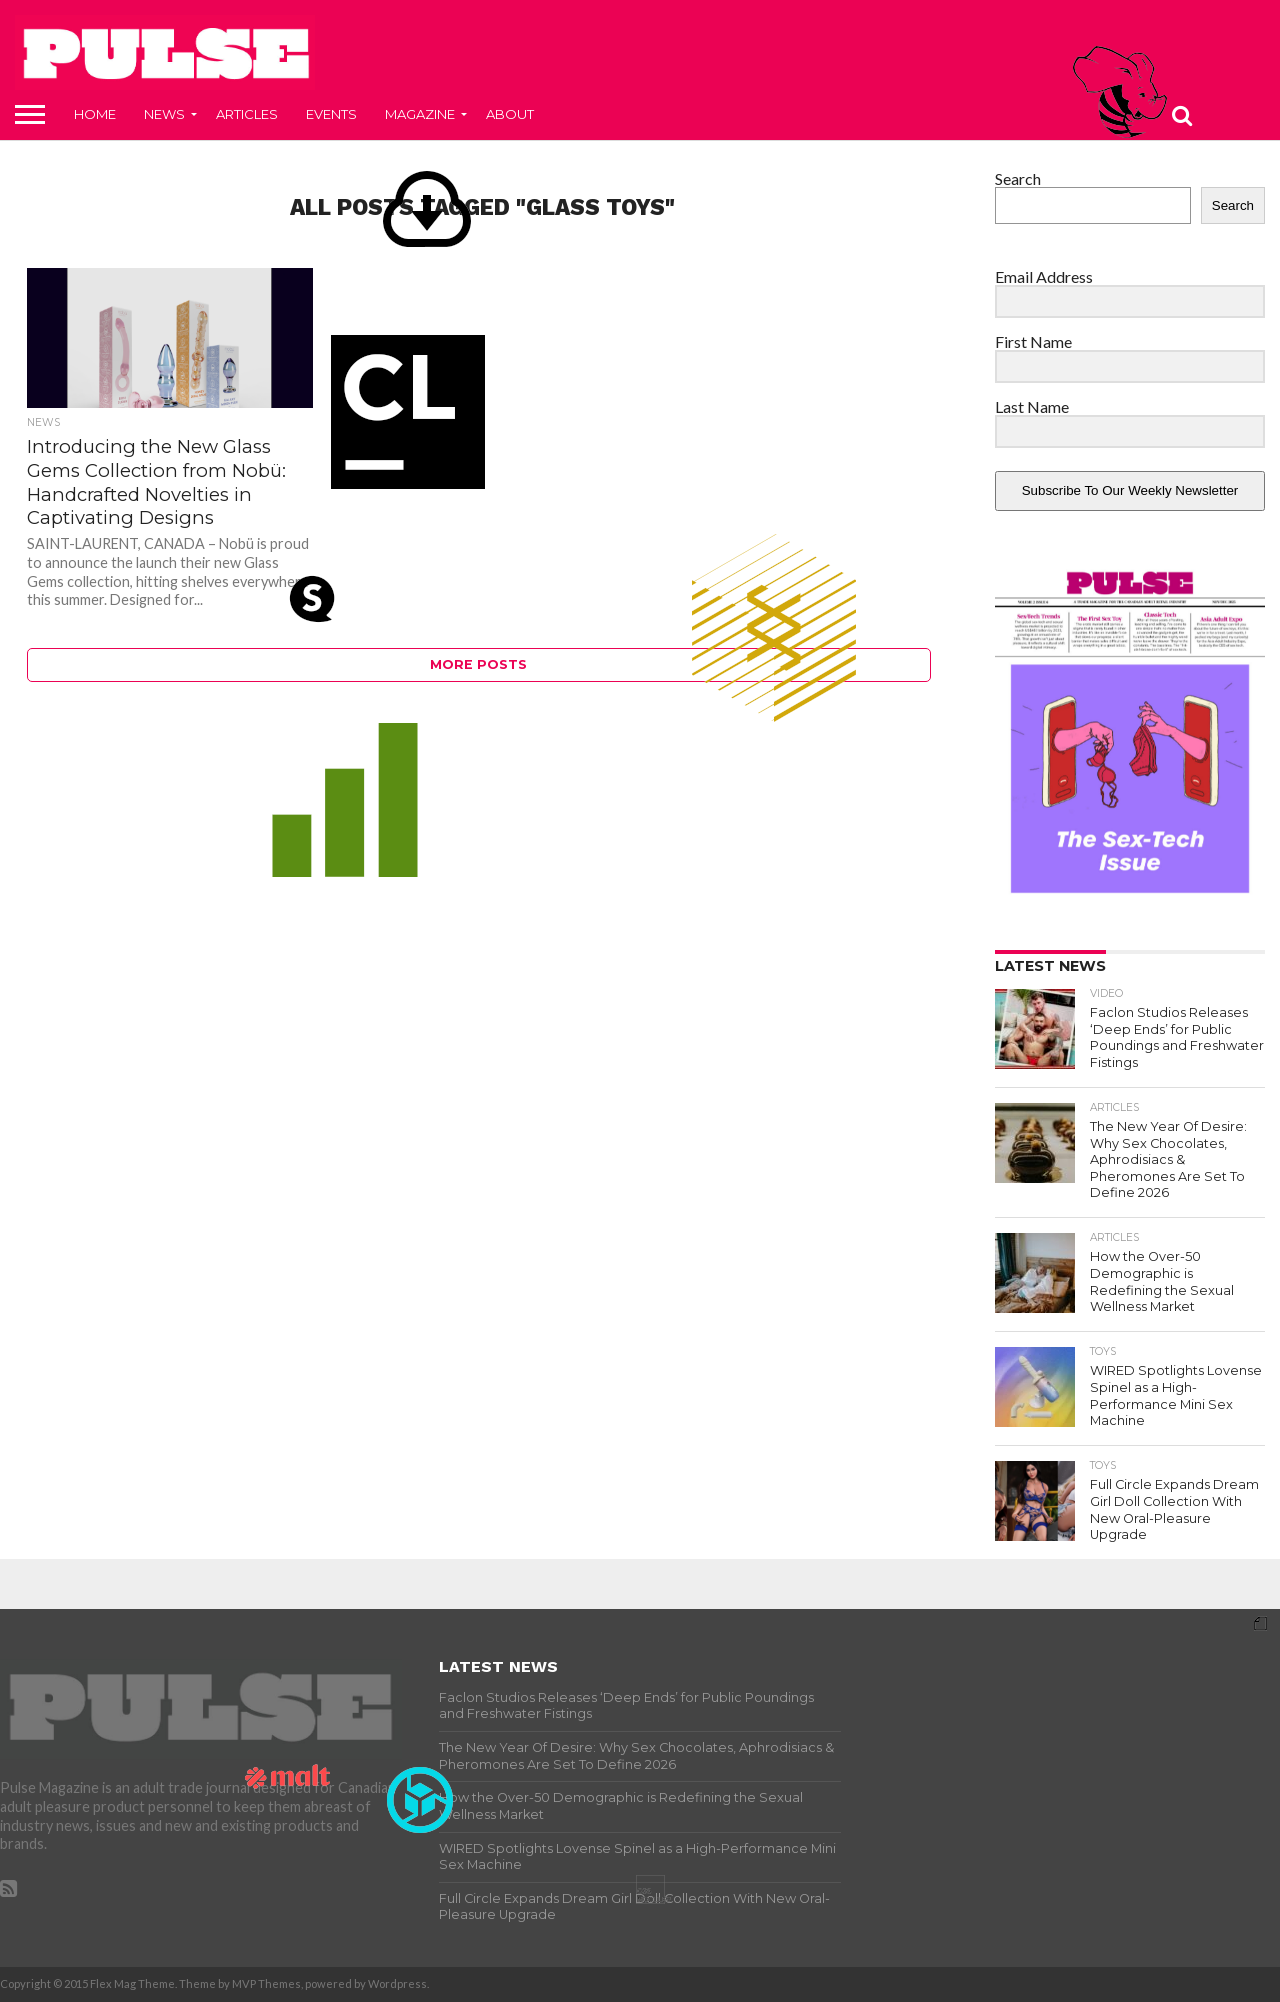 The width and height of the screenshot is (1280, 2002). What do you see at coordinates (408, 412) in the screenshot?
I see `open CLion IDE` at bounding box center [408, 412].